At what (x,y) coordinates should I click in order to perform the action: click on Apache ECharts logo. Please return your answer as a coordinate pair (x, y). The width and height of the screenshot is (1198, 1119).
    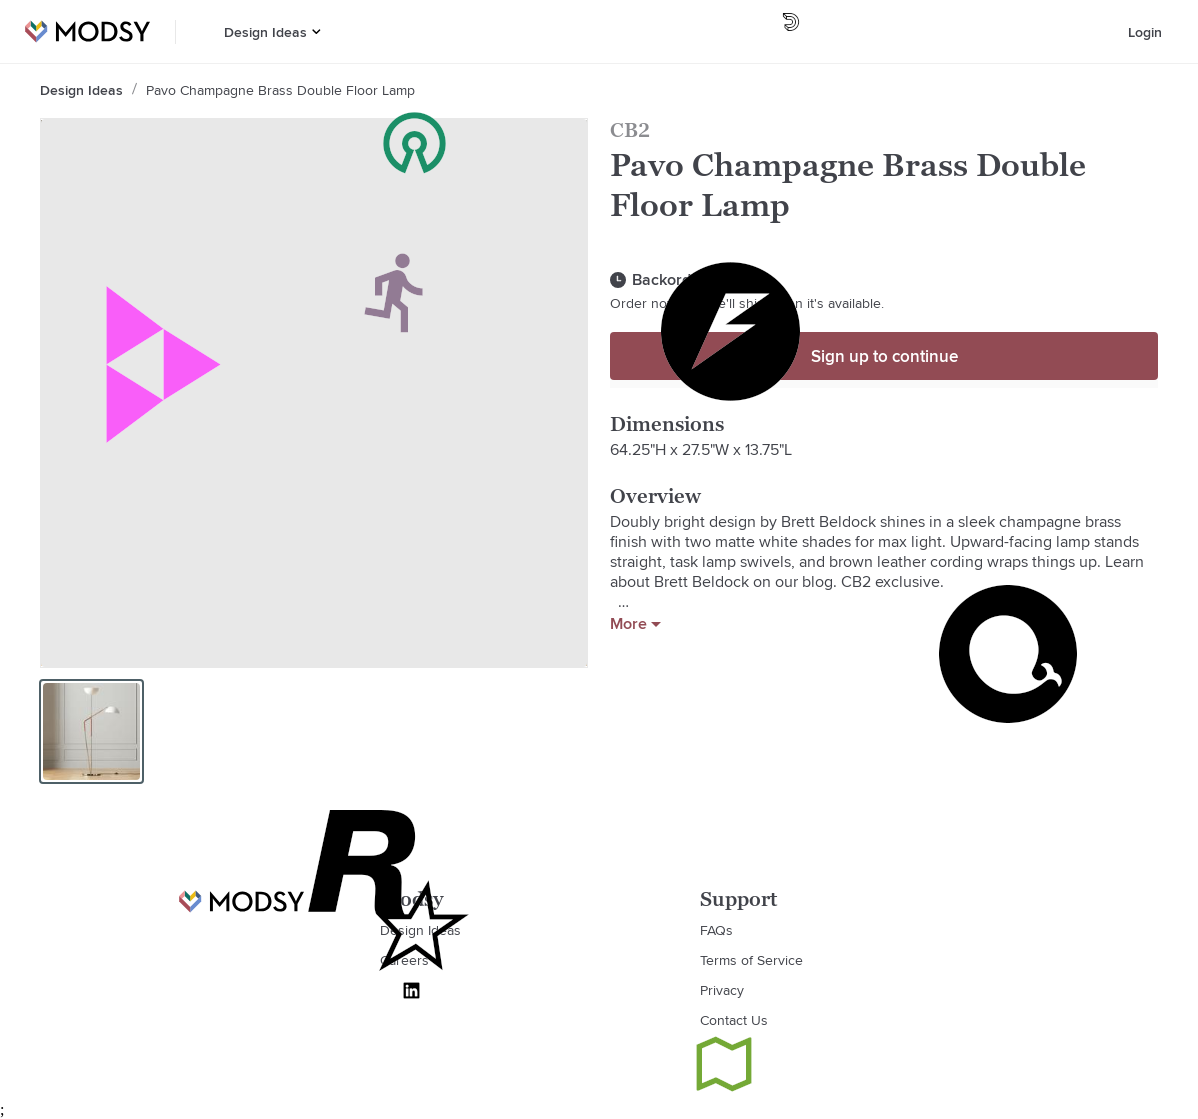
    Looking at the image, I should click on (1008, 654).